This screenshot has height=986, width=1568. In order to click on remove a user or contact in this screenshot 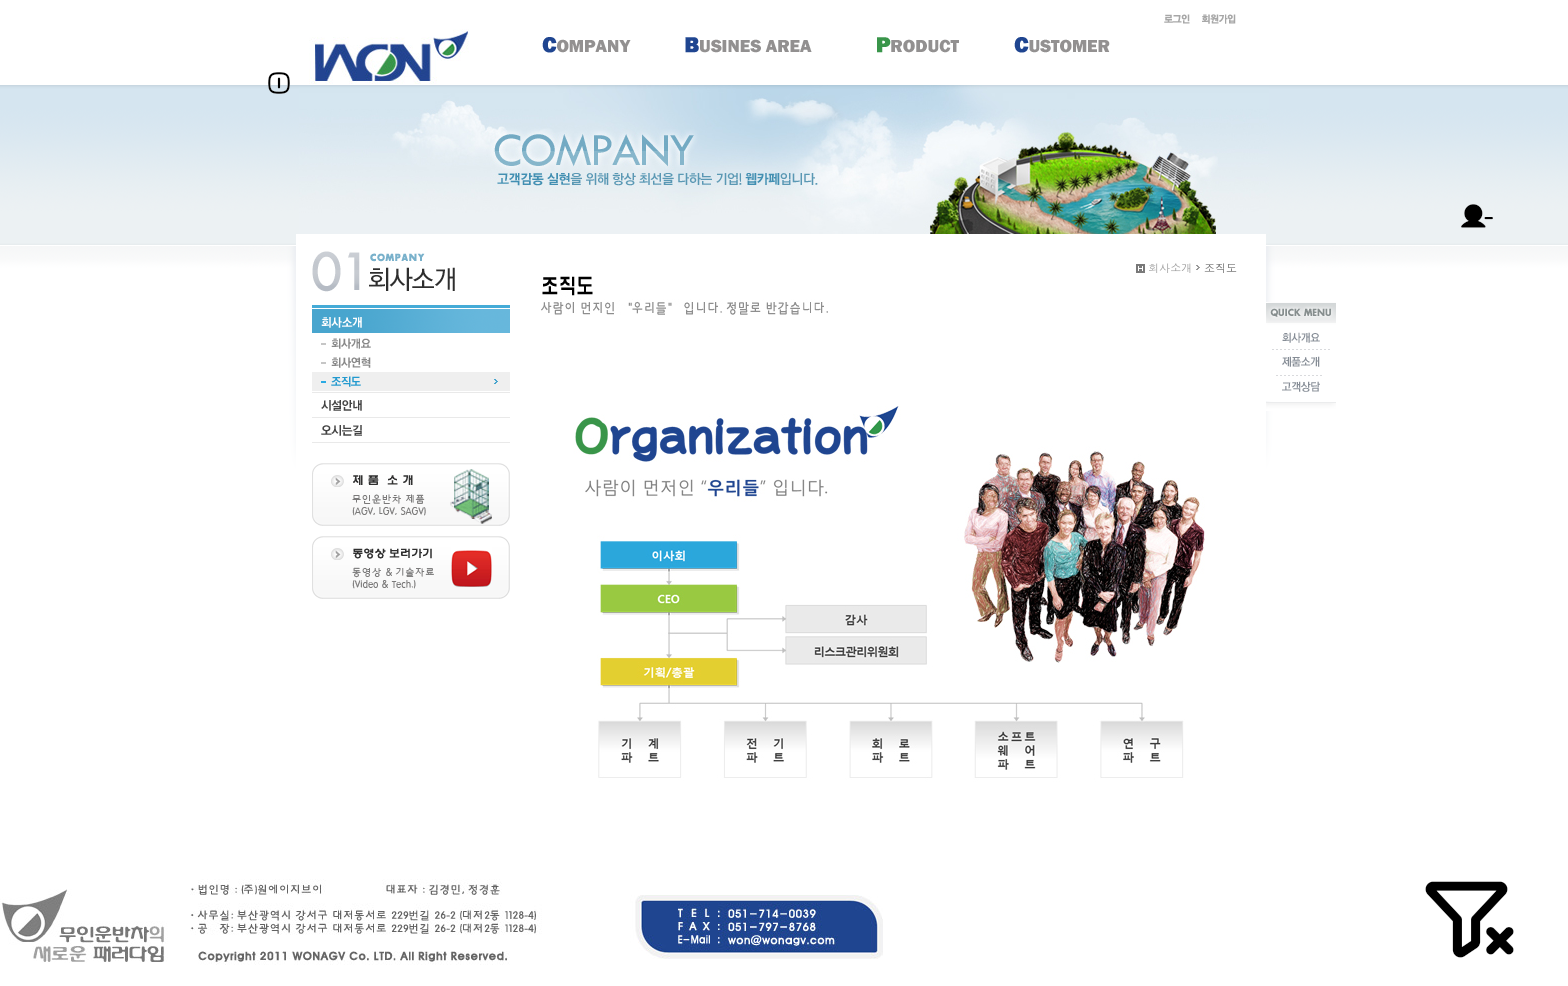, I will do `click(1476, 217)`.